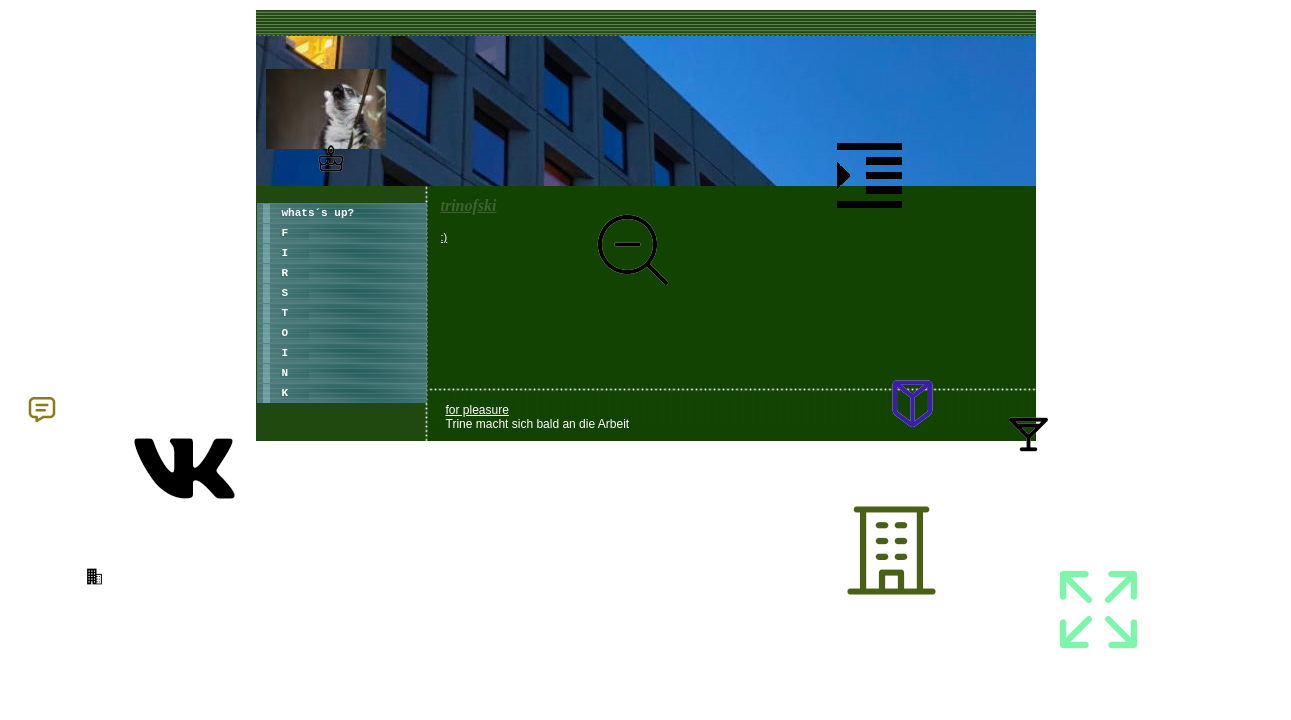  I want to click on view company or business information, so click(891, 550).